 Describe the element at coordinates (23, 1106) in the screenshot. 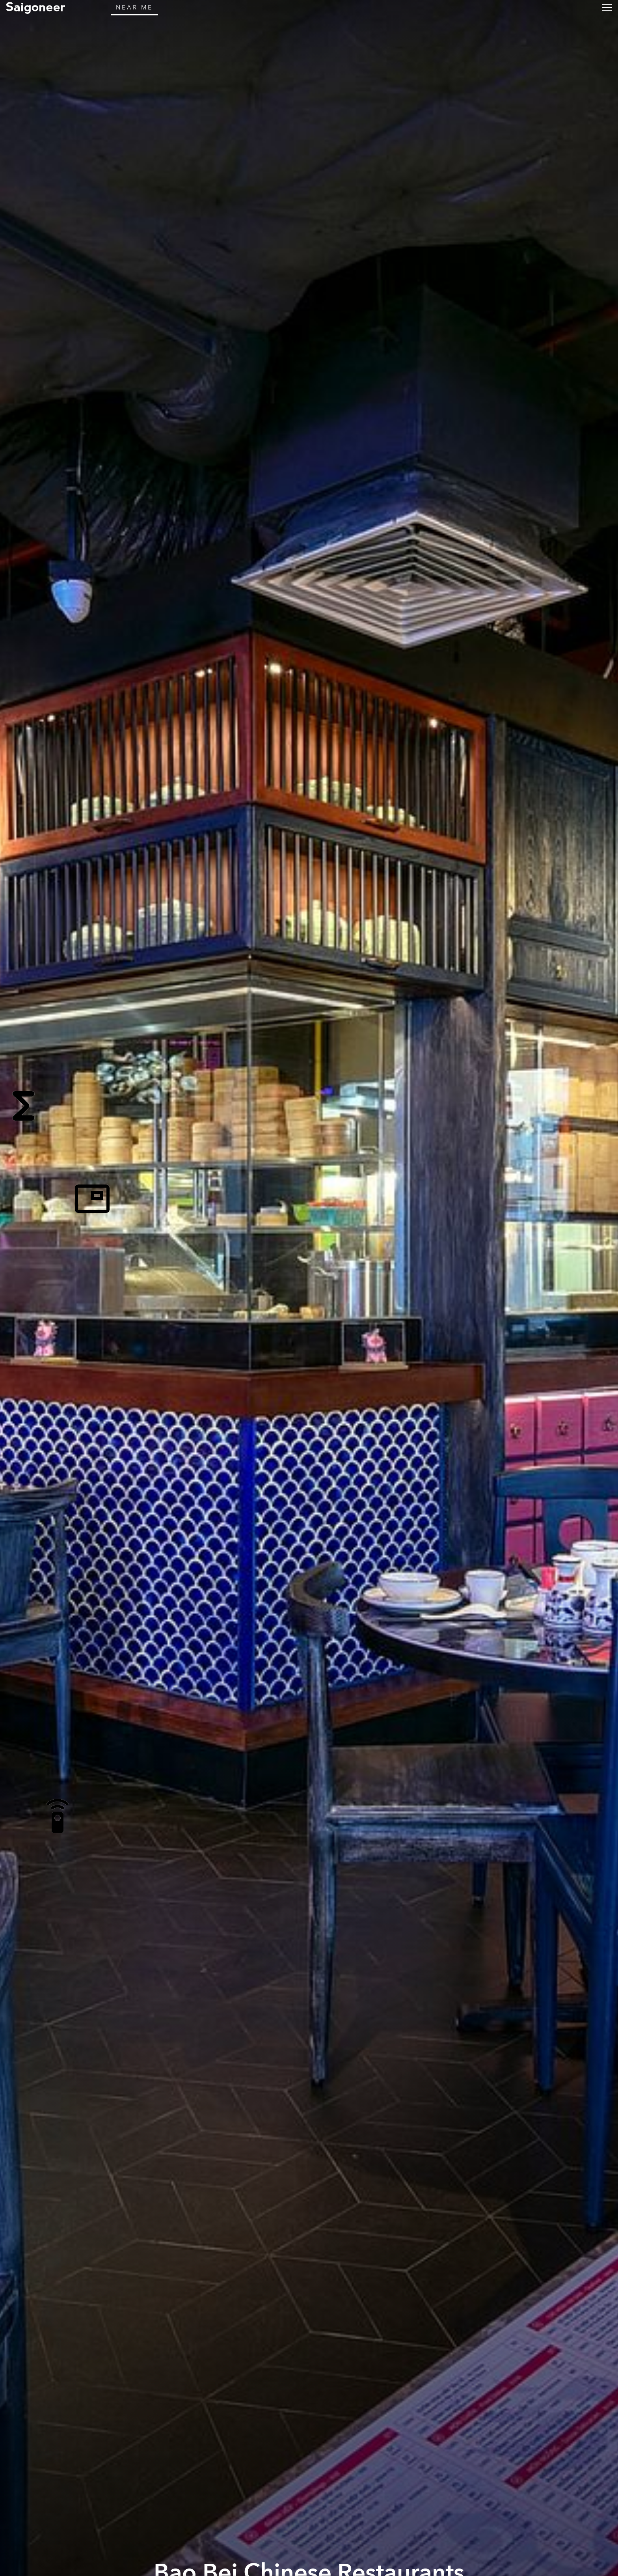

I see `insert a mathematical function or formula` at that location.